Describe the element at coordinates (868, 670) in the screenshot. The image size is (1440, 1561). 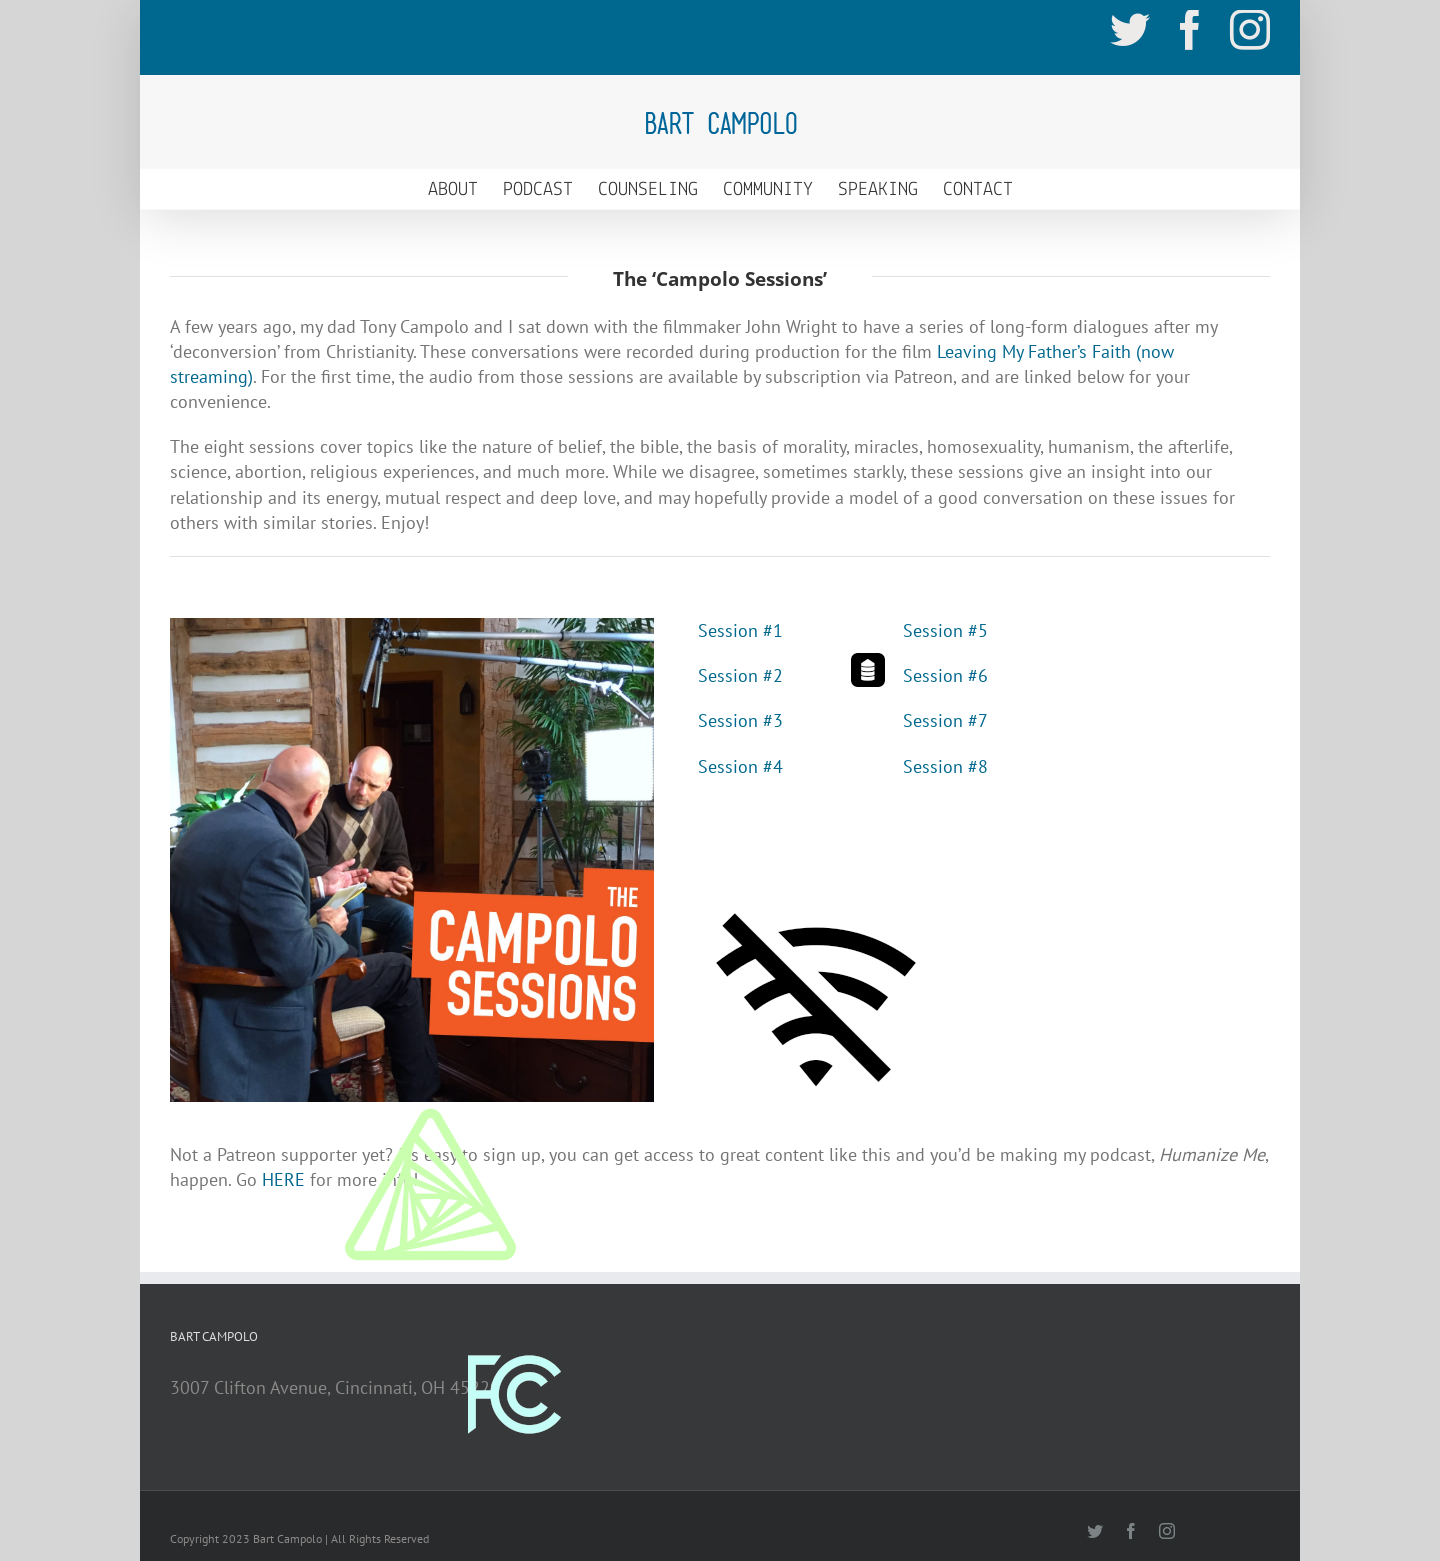
I see `namesilo domain registrar logo` at that location.